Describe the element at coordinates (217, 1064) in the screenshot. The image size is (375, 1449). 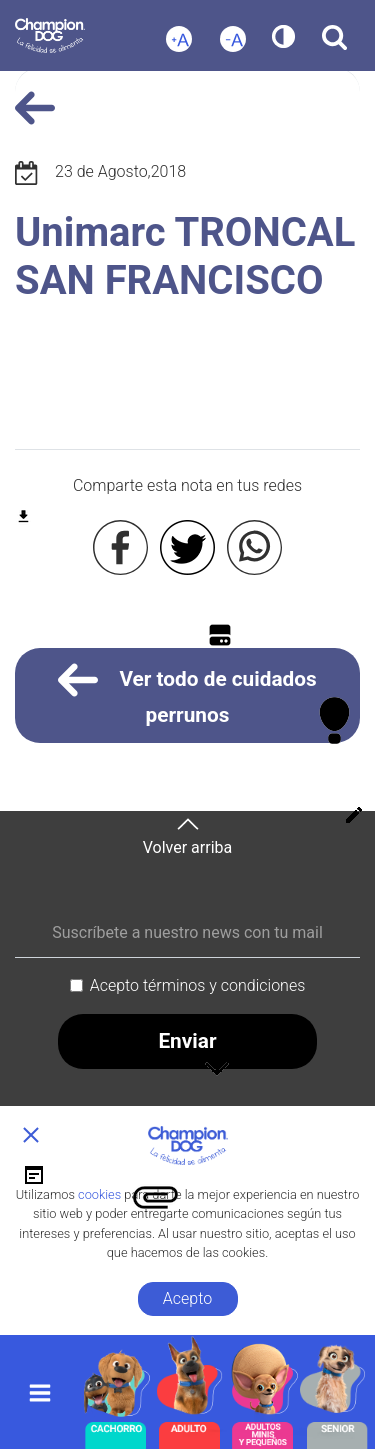
I see `scroll down or view more content` at that location.